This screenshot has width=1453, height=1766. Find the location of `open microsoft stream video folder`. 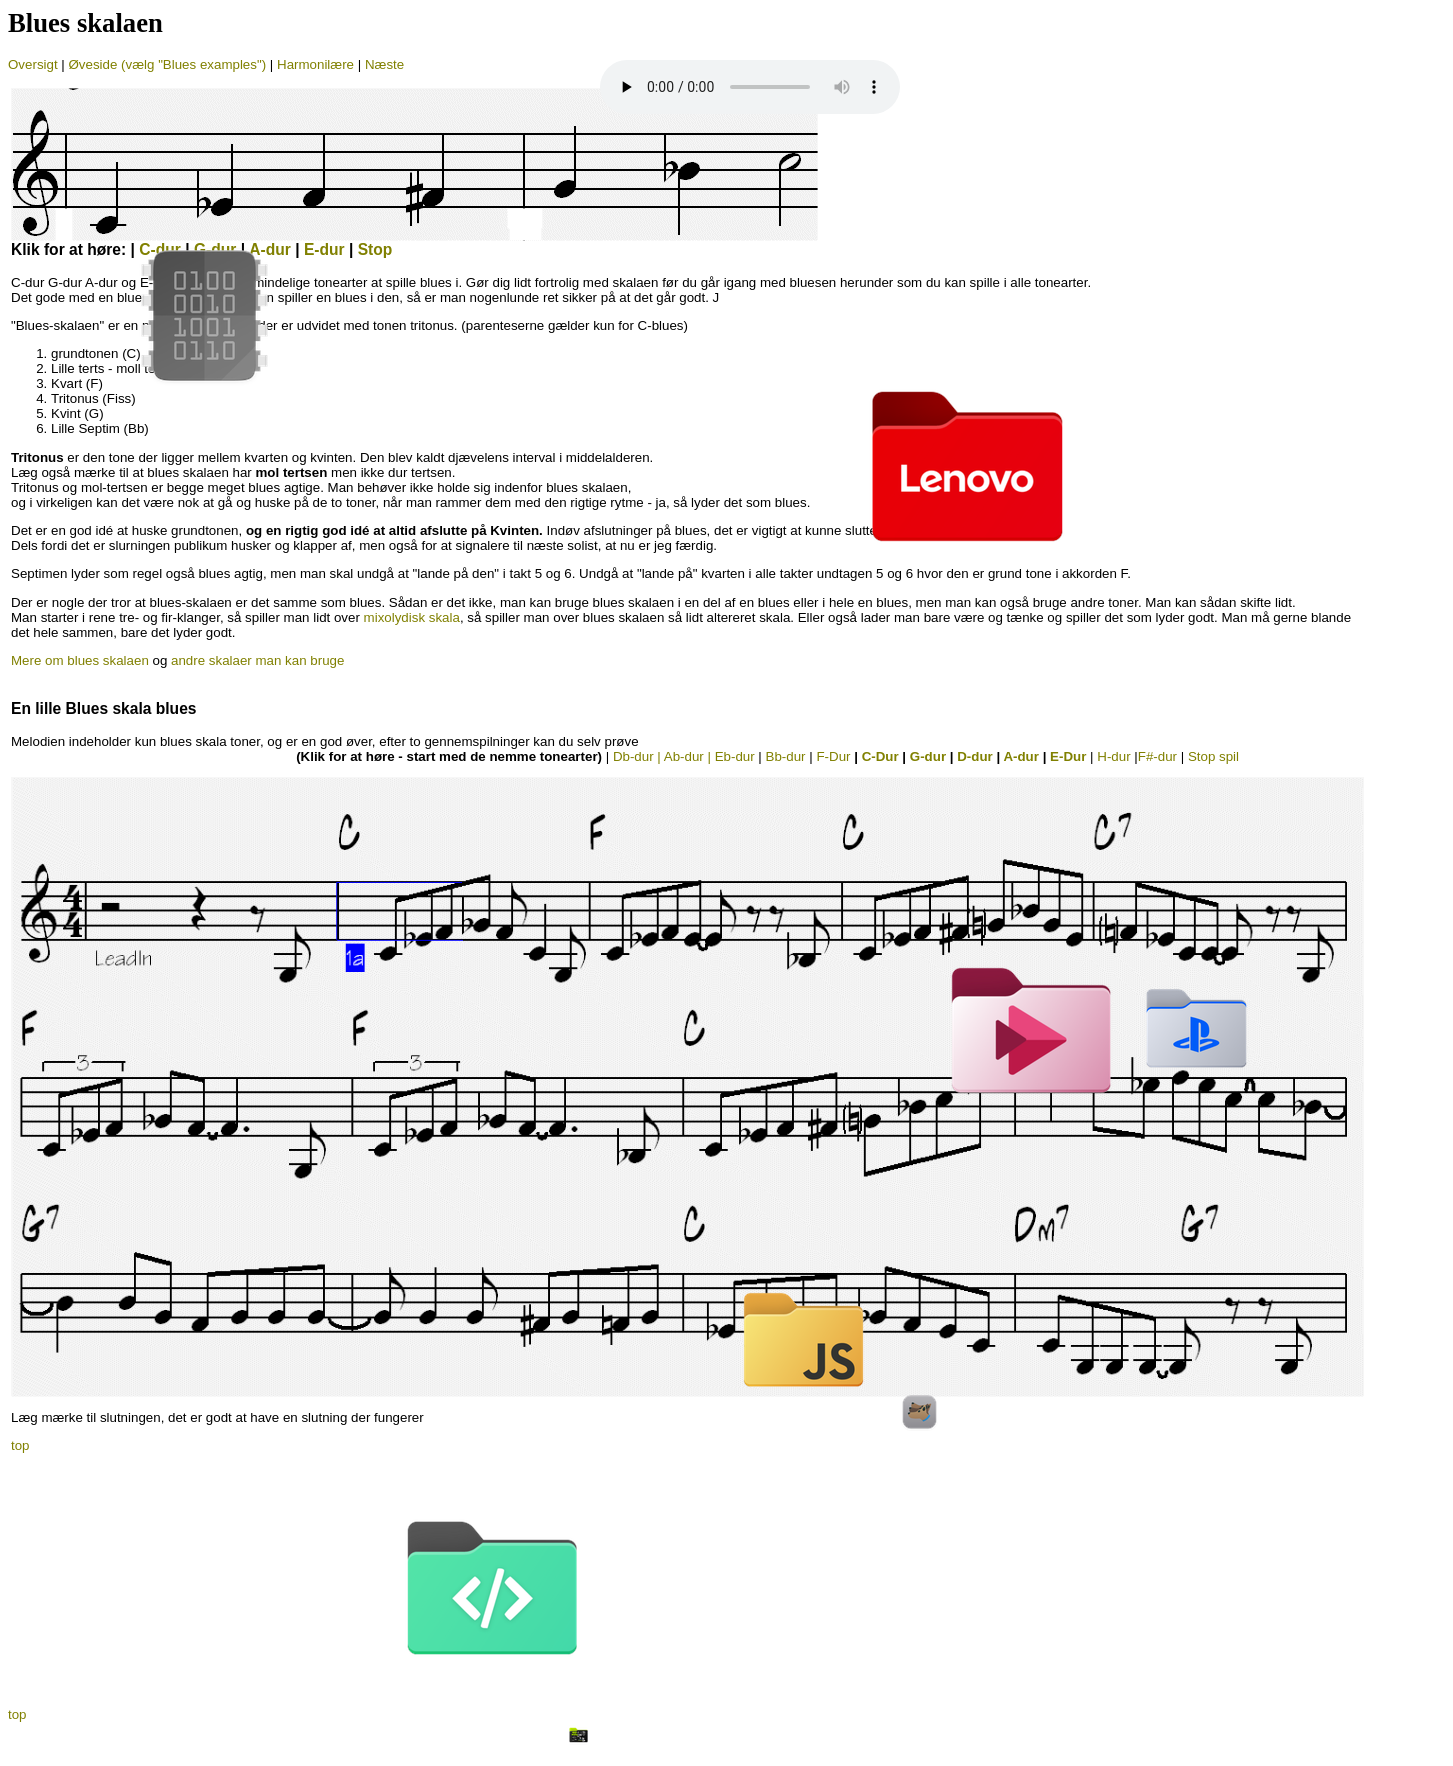

open microsoft stream video folder is located at coordinates (1030, 1034).